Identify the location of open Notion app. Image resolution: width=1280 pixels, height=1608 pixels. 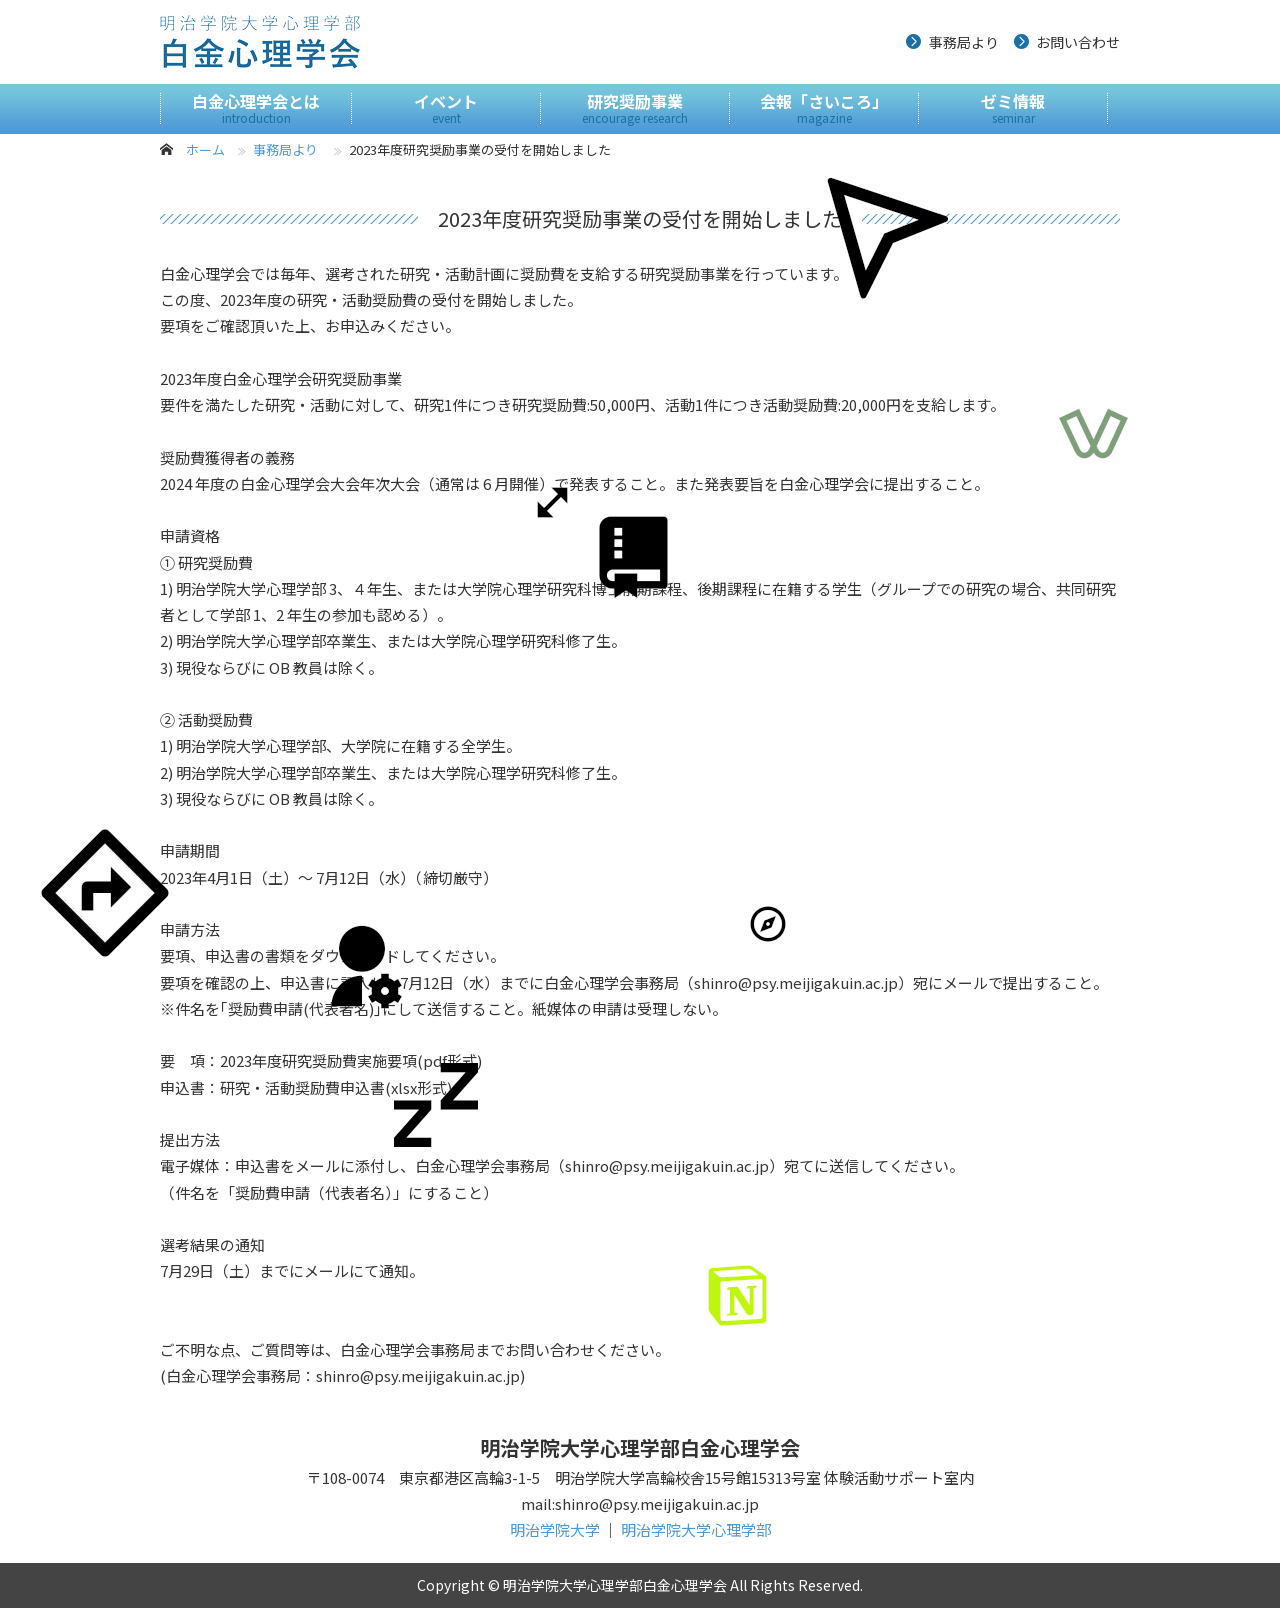
(737, 1295).